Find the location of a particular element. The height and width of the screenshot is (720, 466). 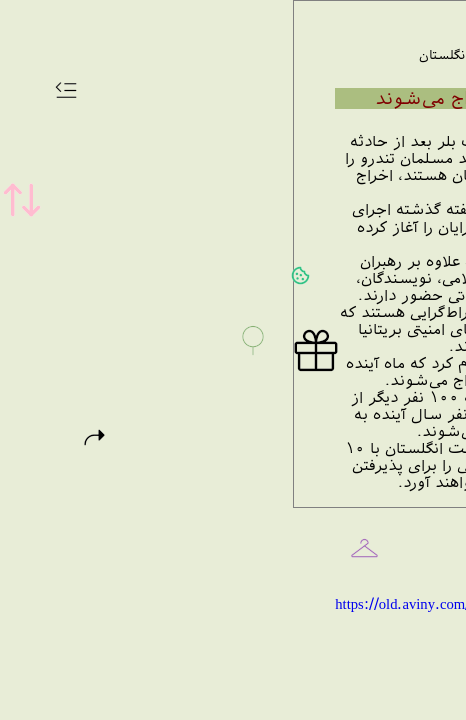

decrease text indentation is located at coordinates (66, 90).